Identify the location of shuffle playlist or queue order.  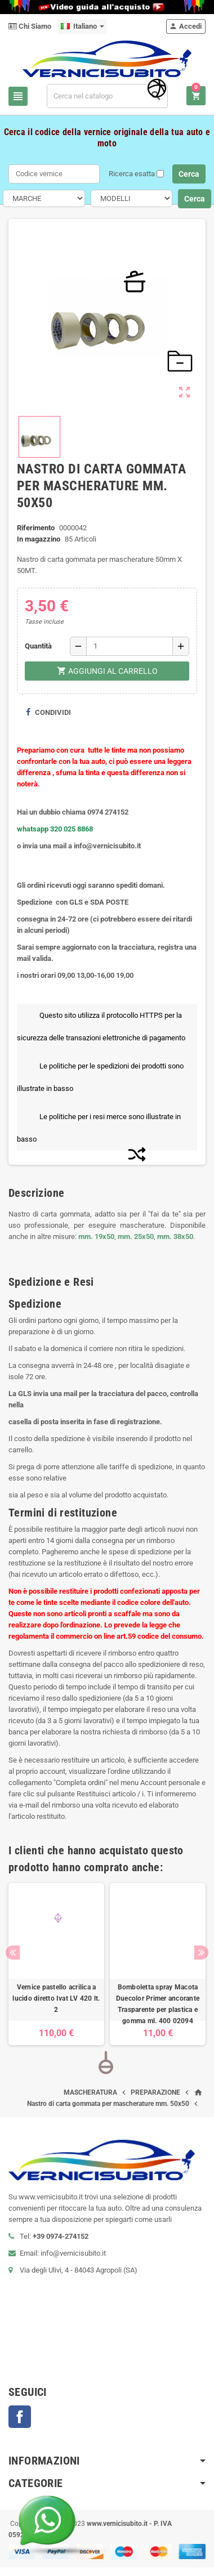
(136, 1154).